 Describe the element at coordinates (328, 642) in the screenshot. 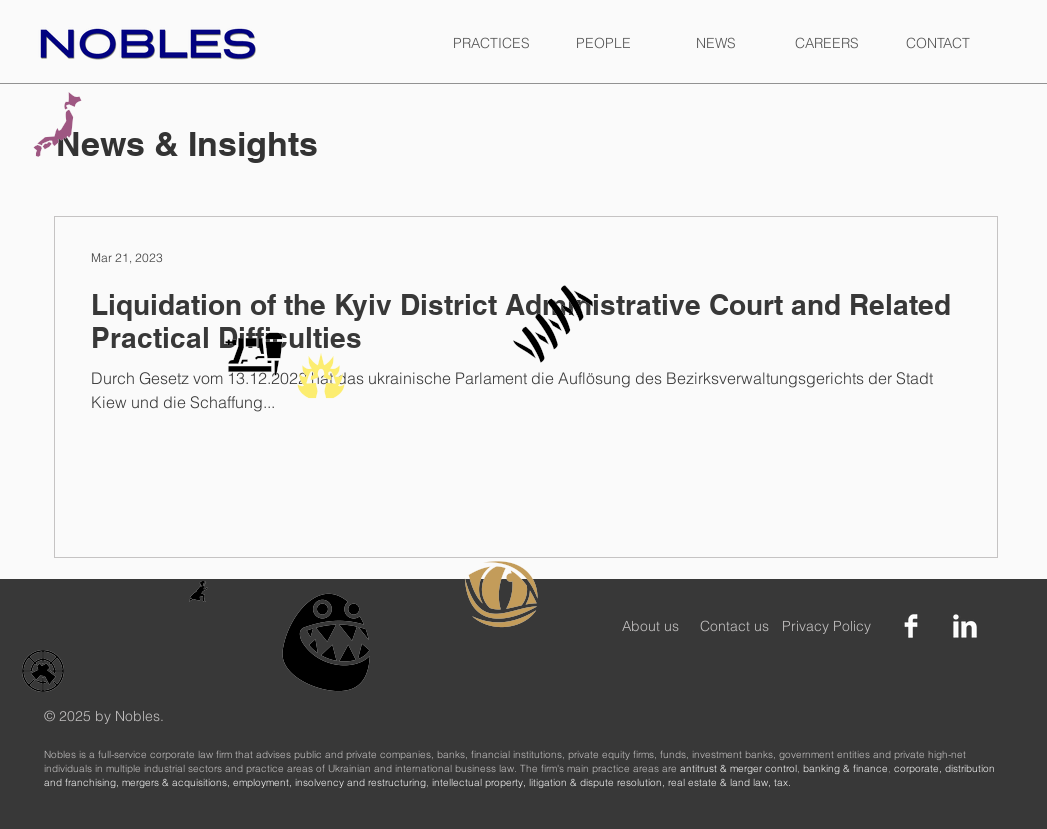

I see `indicates gluttony status effect or debuff` at that location.